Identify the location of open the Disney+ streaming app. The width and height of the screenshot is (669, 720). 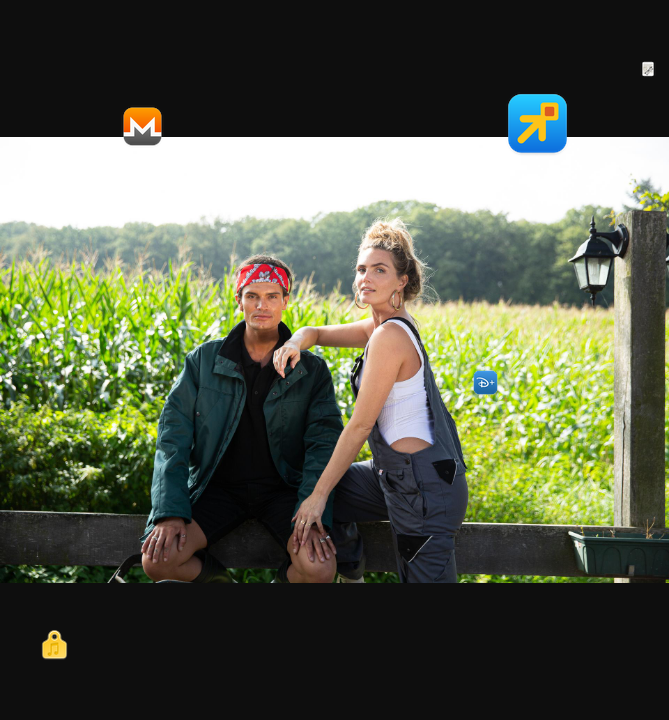
(485, 382).